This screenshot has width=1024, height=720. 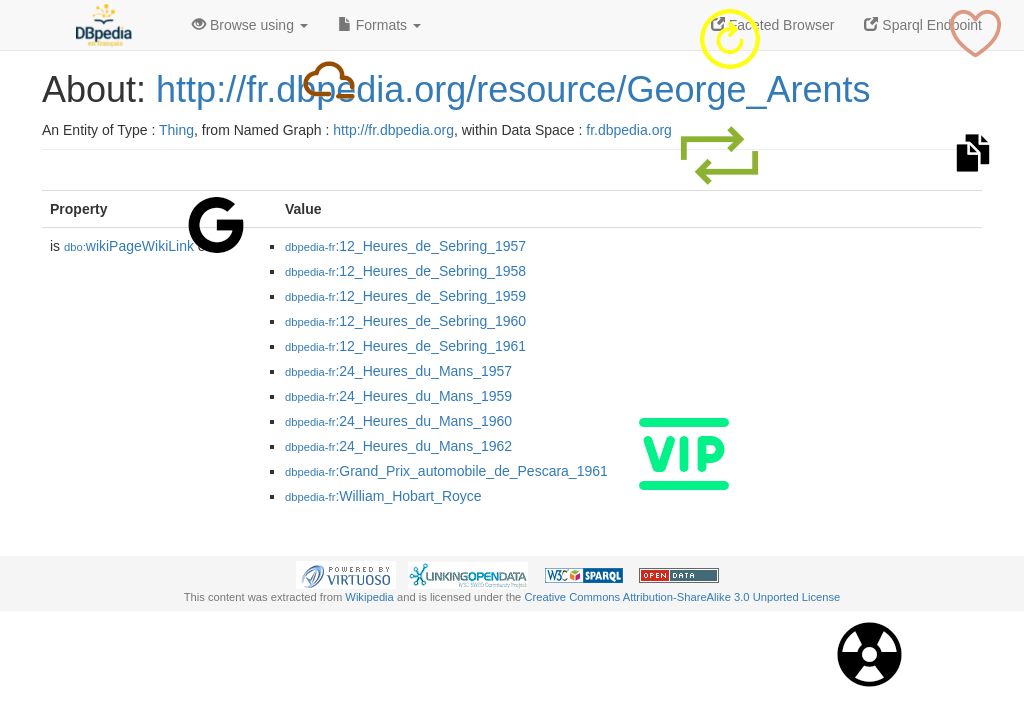 I want to click on indicates hazardous or radioactive content warning, so click(x=869, y=654).